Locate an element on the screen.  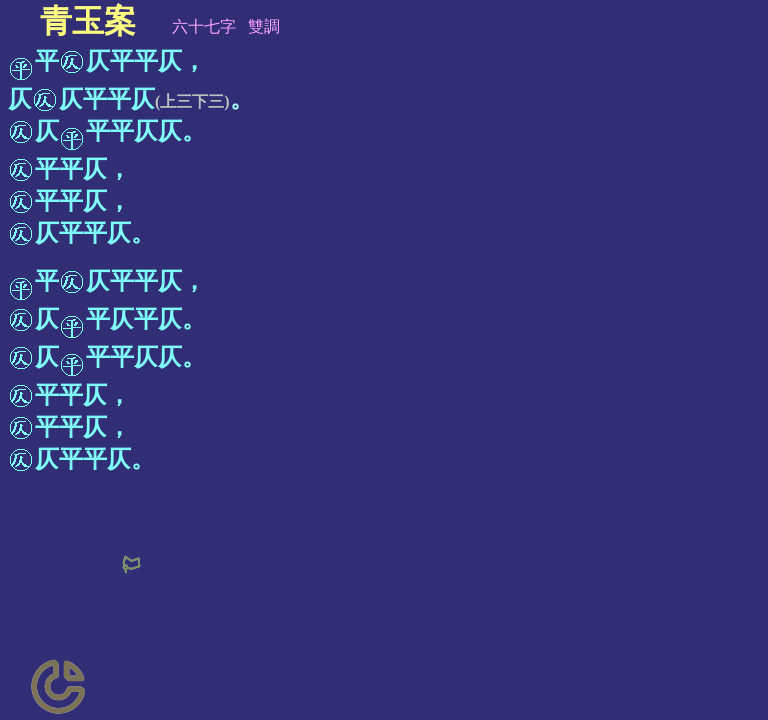
select a custom polygonal area is located at coordinates (131, 564).